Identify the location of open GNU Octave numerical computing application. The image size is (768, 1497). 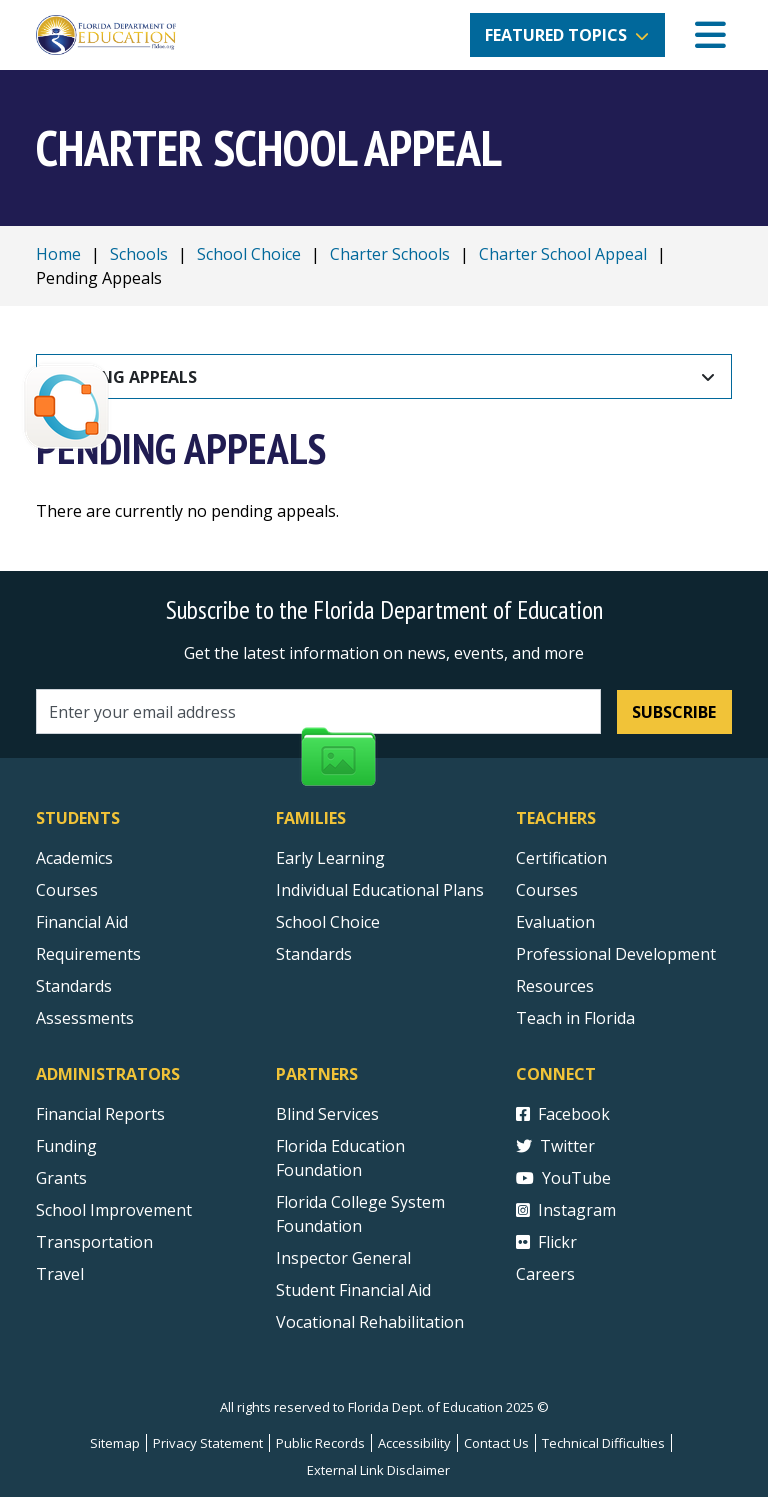
(66, 405).